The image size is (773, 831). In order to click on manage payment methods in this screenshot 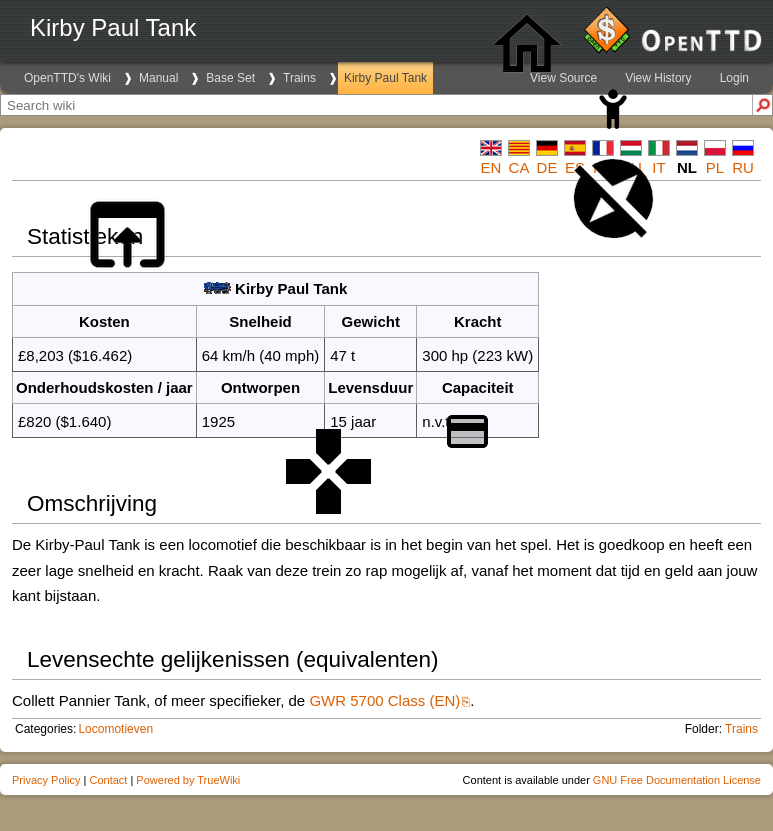, I will do `click(467, 431)`.